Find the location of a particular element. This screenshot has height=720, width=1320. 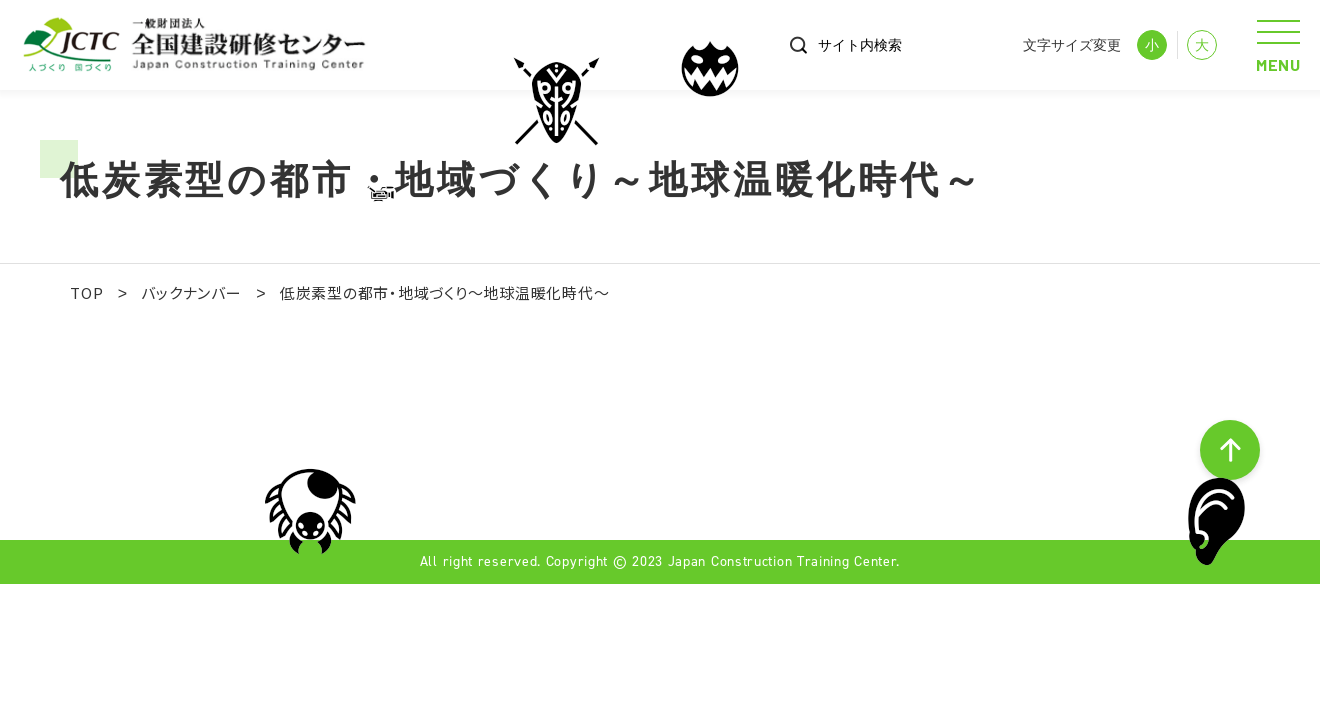

access halloween or seasonal themed content is located at coordinates (710, 70).